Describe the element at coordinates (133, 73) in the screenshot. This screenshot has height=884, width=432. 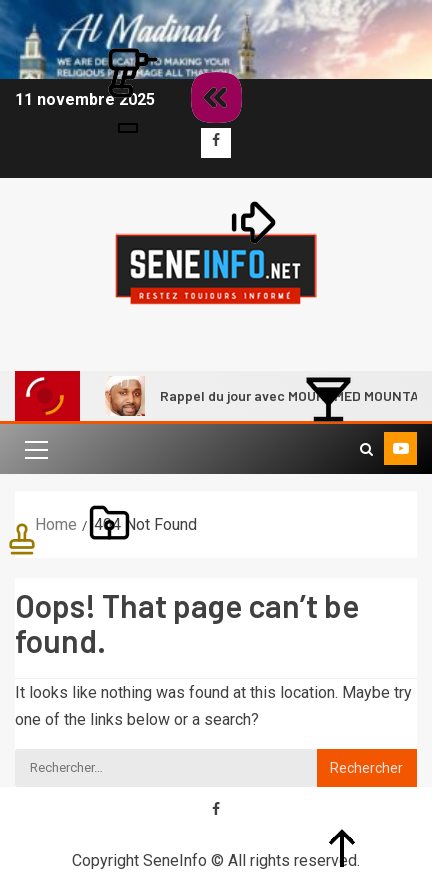
I see `access power tools or hardware category` at that location.